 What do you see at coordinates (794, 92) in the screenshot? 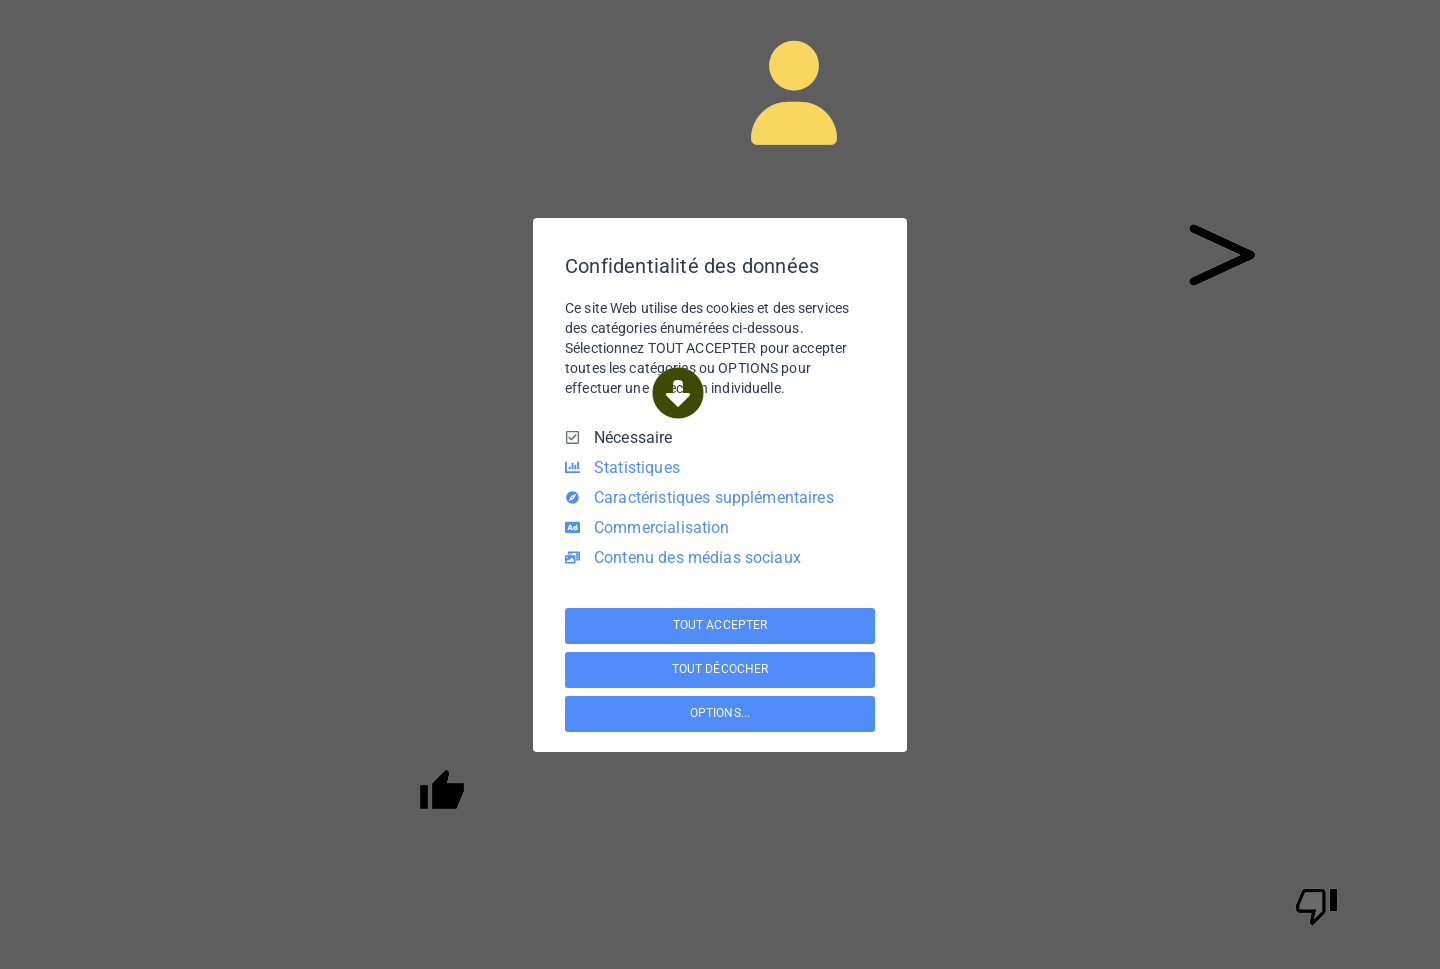
I see `view your profile` at bounding box center [794, 92].